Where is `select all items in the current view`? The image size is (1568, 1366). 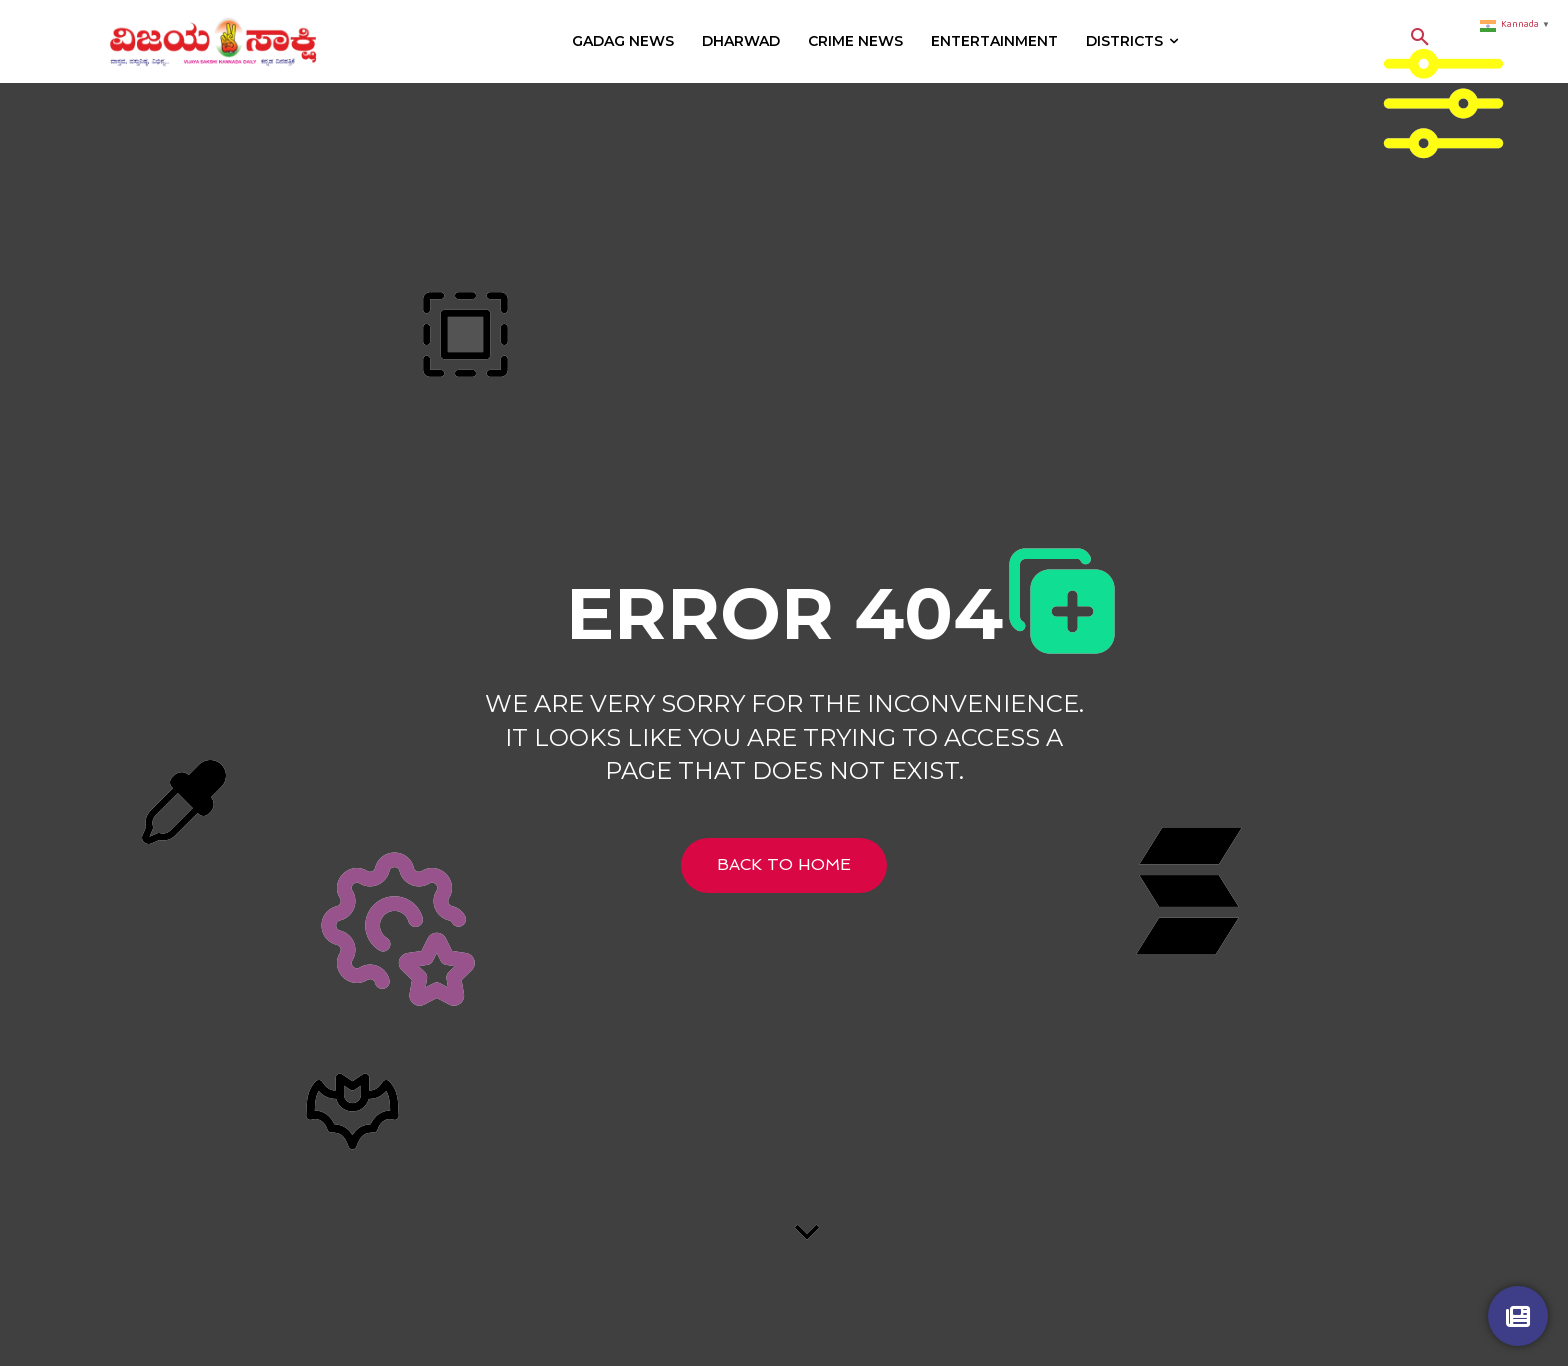 select all items in the current view is located at coordinates (465, 334).